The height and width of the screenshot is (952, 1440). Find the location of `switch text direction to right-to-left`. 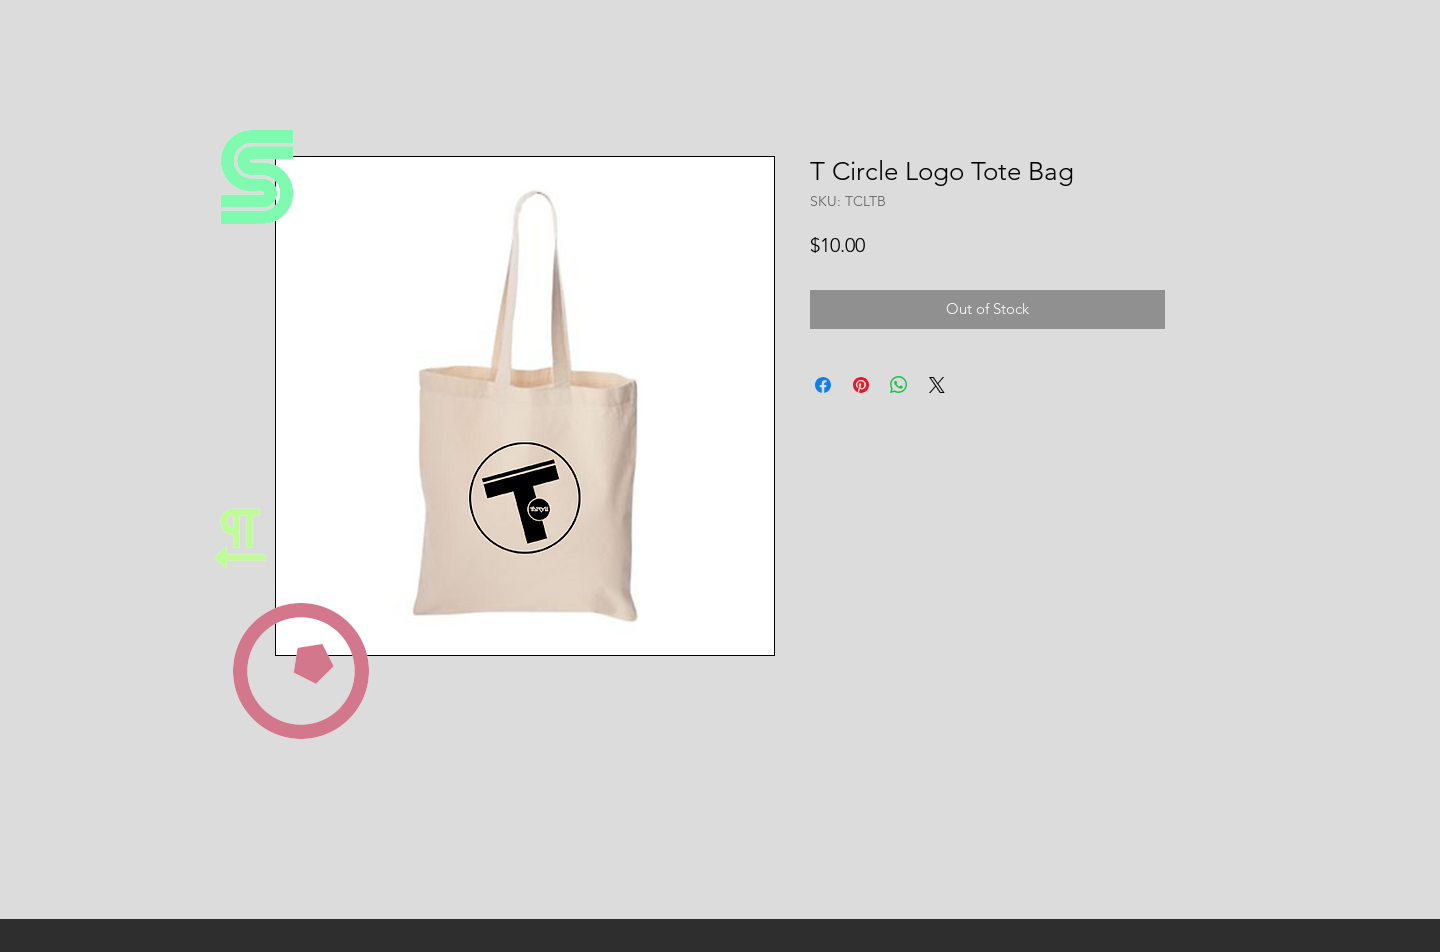

switch text direction to right-to-left is located at coordinates (243, 538).